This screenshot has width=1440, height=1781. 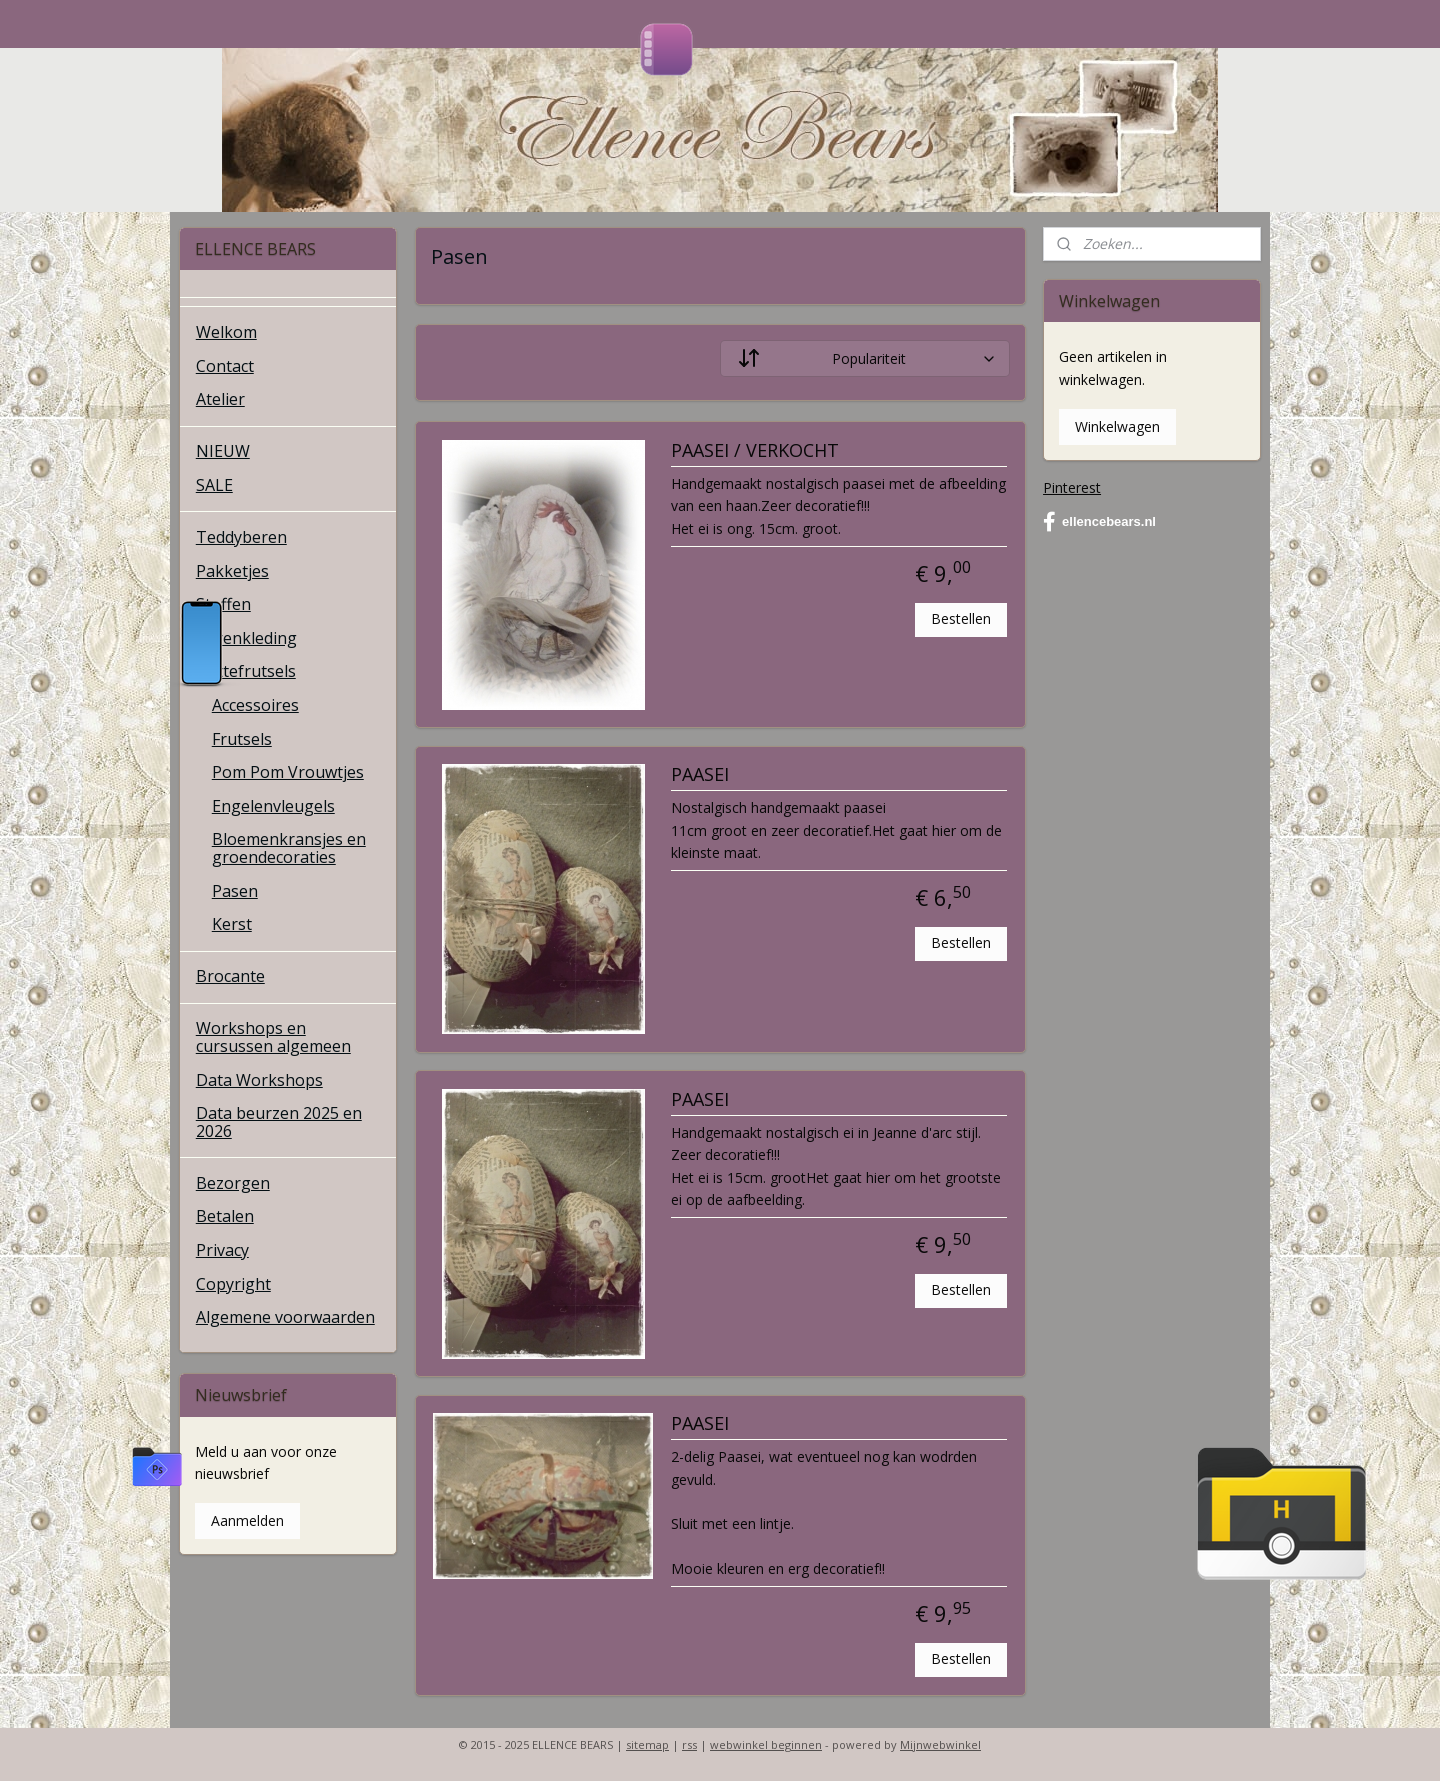 What do you see at coordinates (157, 1468) in the screenshot?
I see `open folder containing adobe photoshop express files` at bounding box center [157, 1468].